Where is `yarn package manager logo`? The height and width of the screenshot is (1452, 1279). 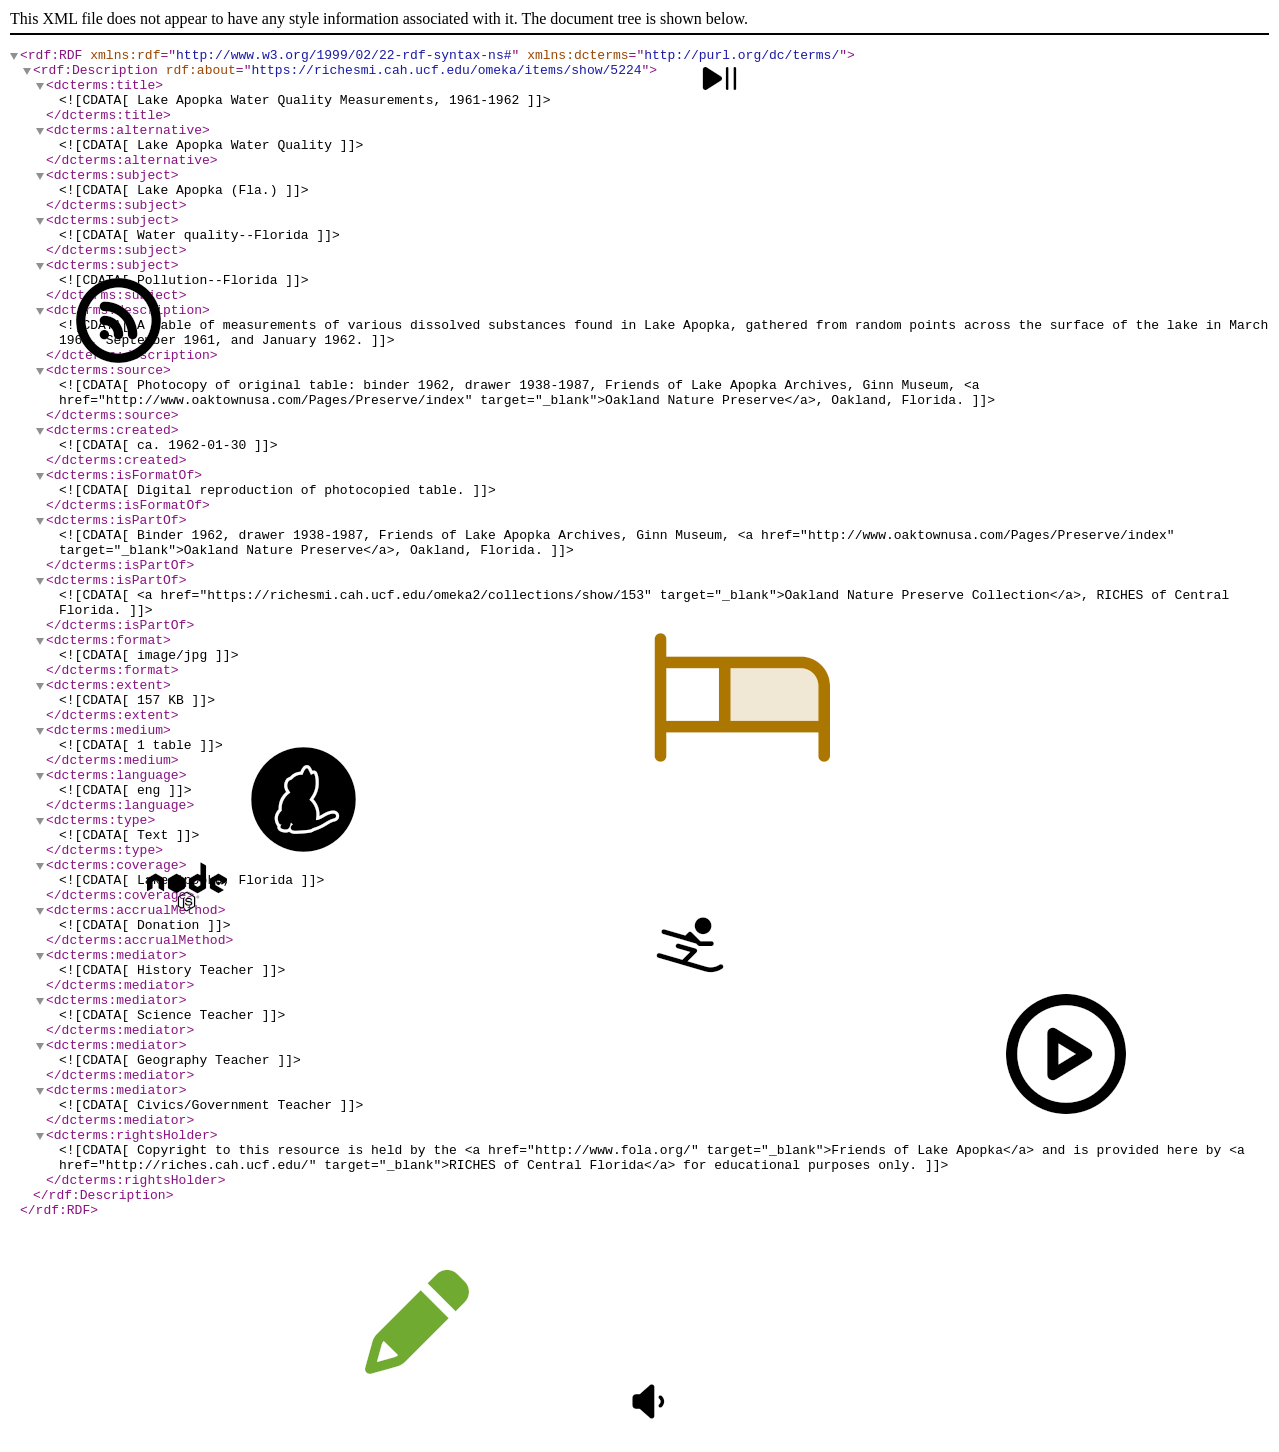
yarn package manager logo is located at coordinates (303, 799).